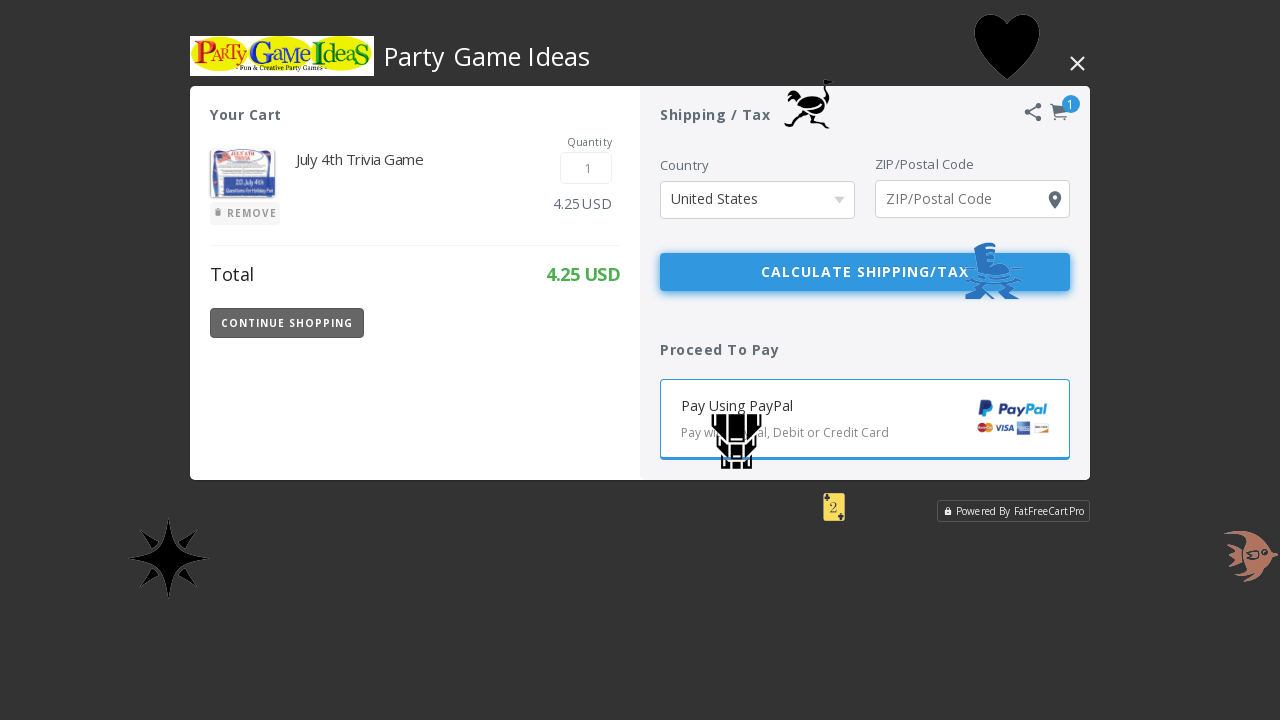 The image size is (1280, 720). What do you see at coordinates (1250, 554) in the screenshot?
I see `tropical fish icon for aquarium or marine-themed games` at bounding box center [1250, 554].